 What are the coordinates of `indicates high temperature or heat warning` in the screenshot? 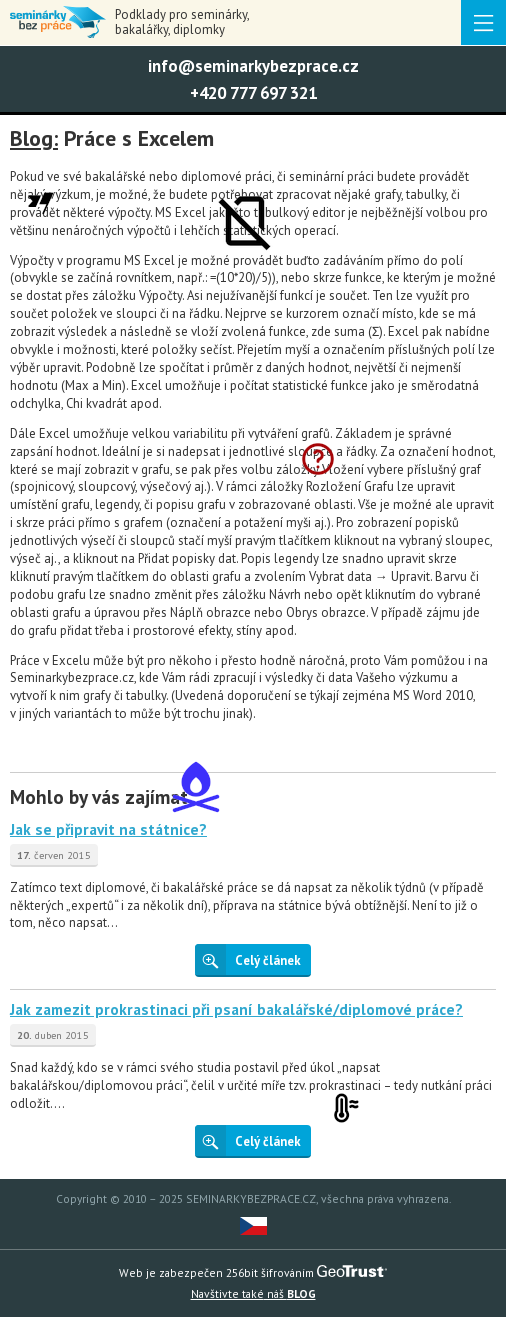 It's located at (344, 1108).